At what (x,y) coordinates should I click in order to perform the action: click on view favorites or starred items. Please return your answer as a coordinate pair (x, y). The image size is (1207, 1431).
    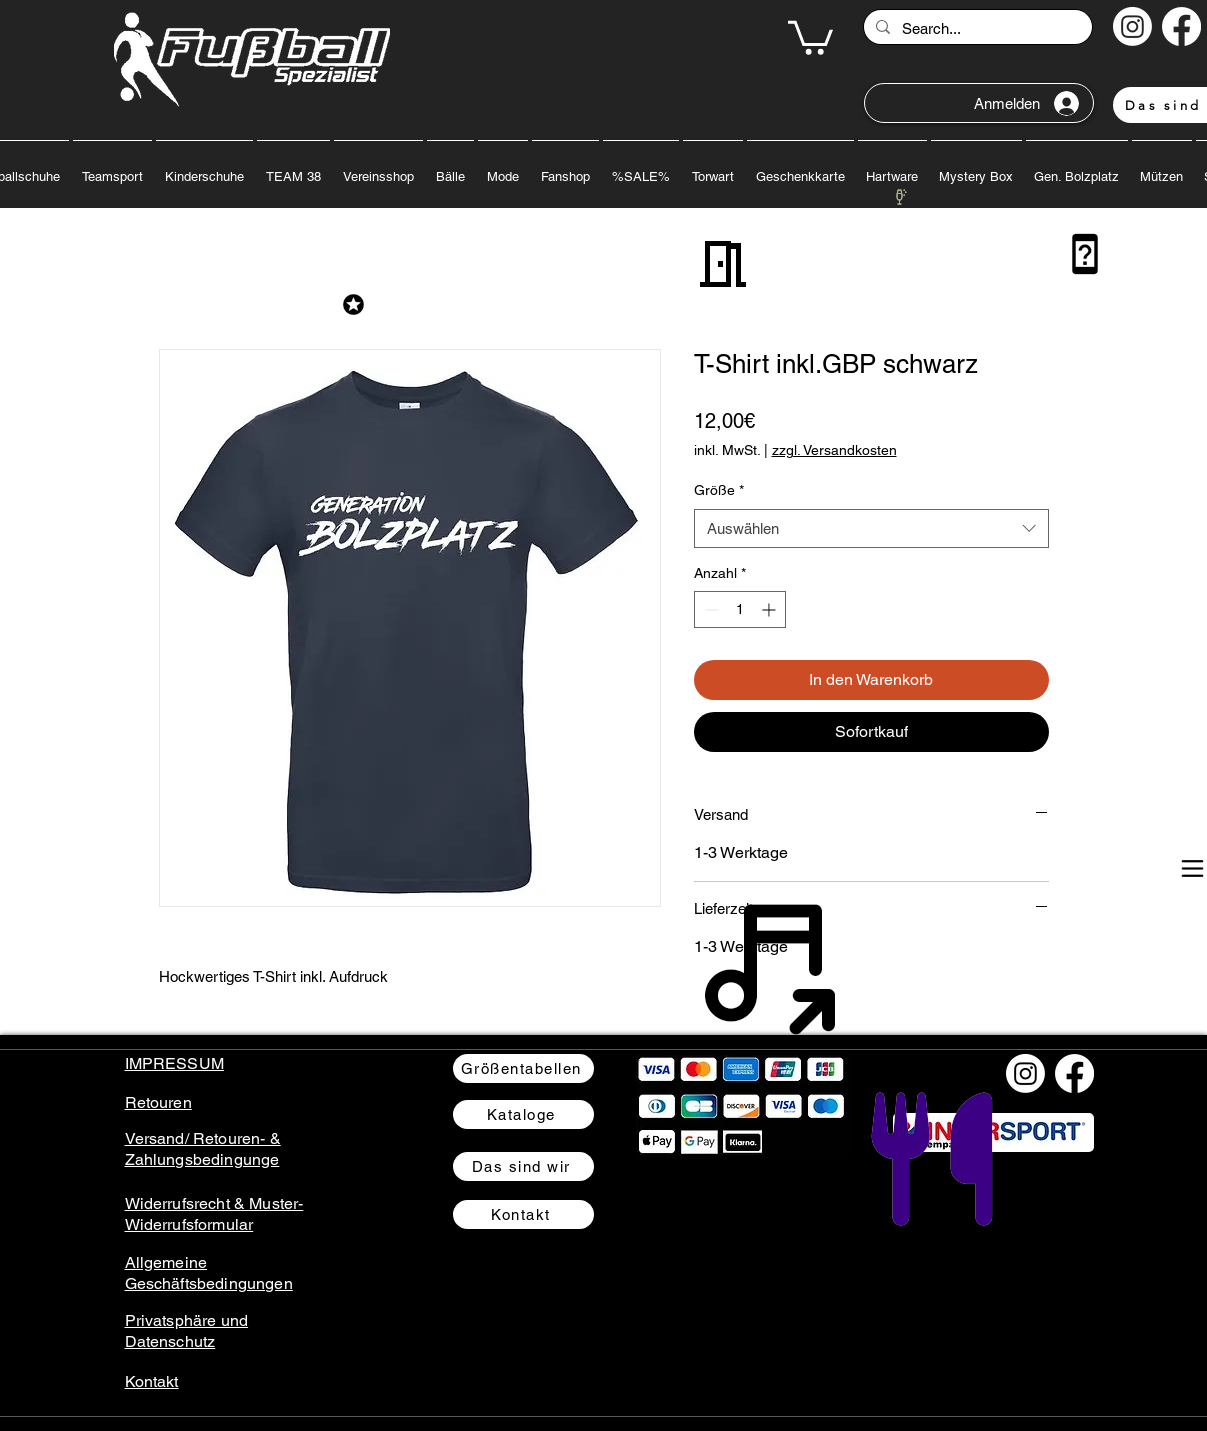
    Looking at the image, I should click on (353, 304).